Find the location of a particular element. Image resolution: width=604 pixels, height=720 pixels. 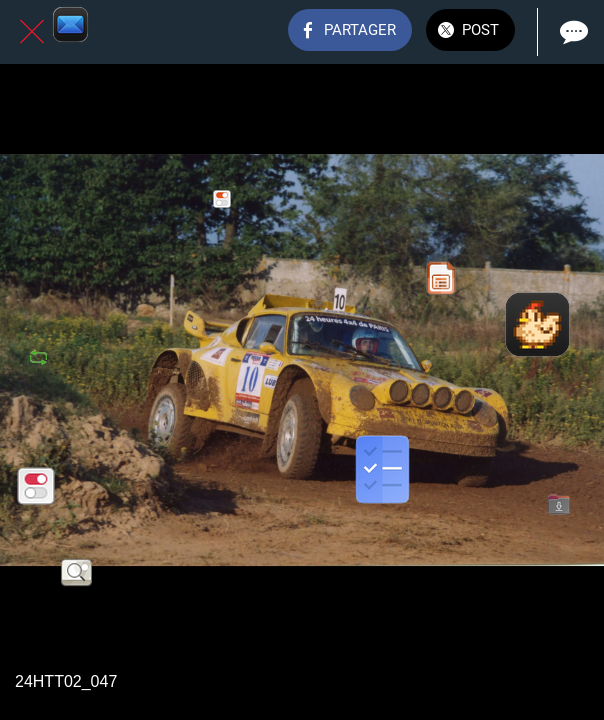

sync or refresh email messages is located at coordinates (38, 357).